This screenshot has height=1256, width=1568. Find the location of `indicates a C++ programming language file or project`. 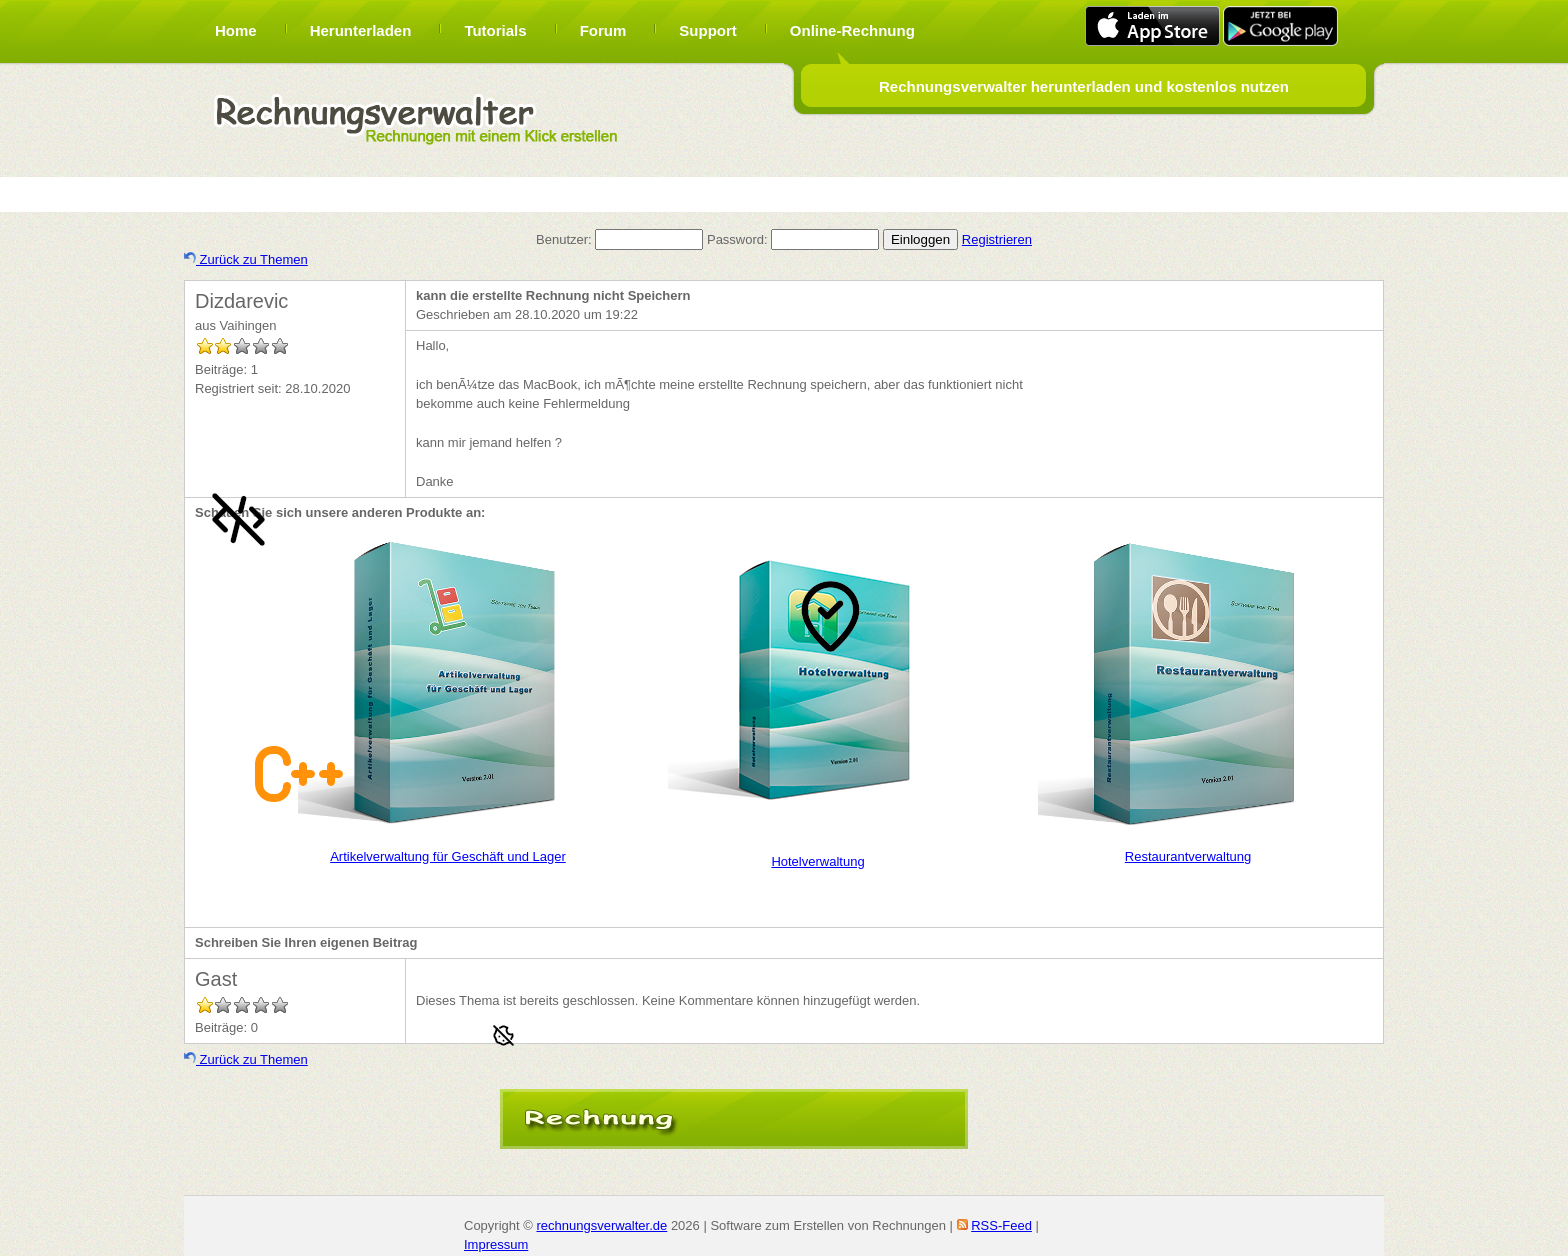

indicates a C++ programming language file or project is located at coordinates (299, 774).